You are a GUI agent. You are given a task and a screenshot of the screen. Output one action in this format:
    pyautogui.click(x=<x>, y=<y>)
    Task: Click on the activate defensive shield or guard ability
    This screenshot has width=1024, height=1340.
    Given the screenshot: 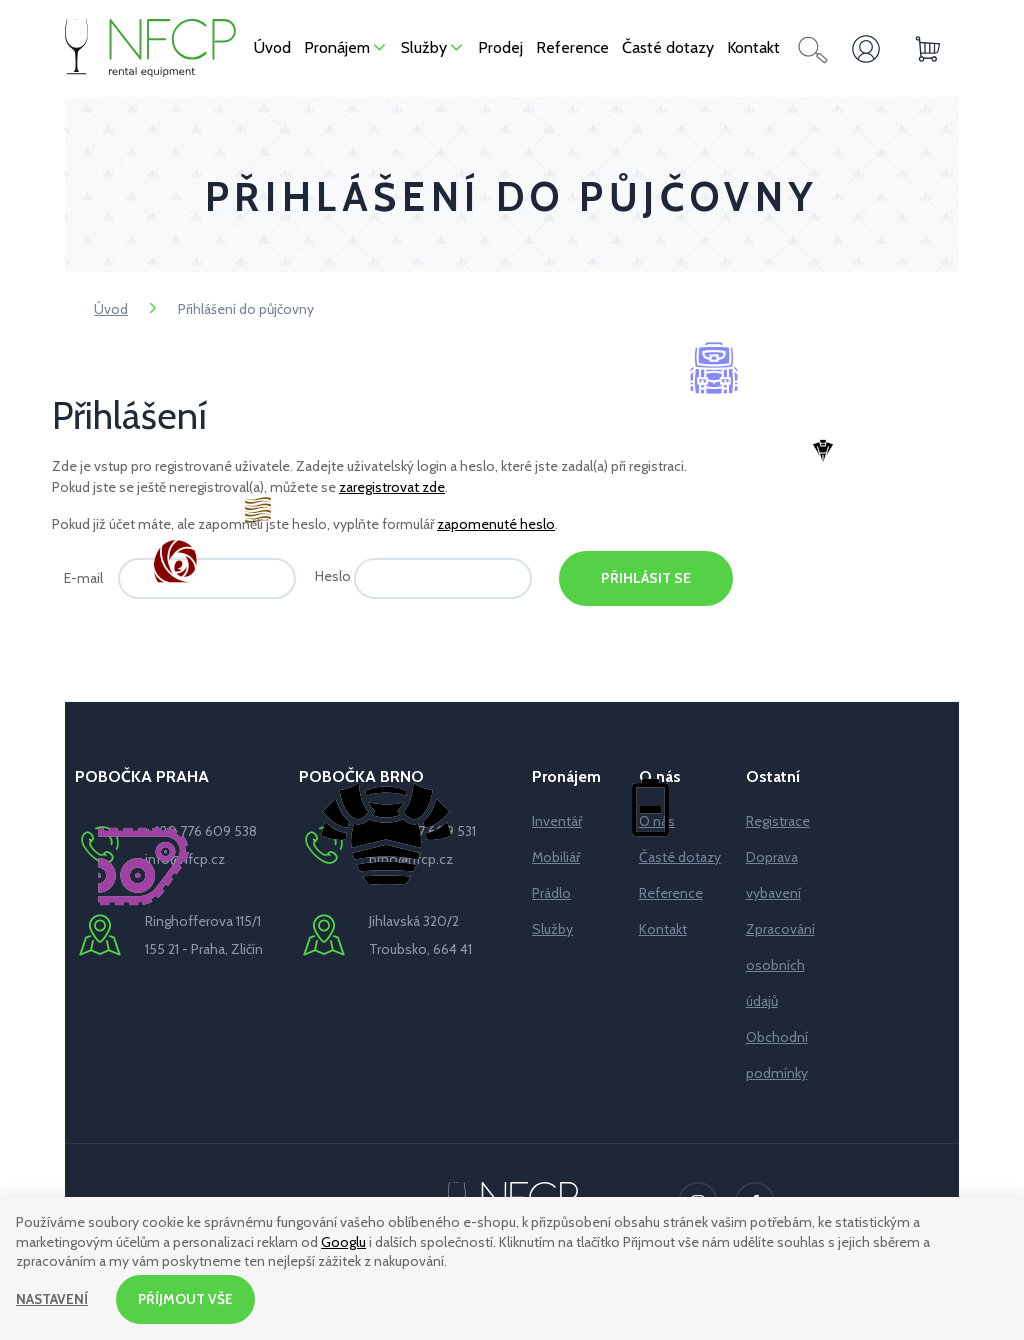 What is the action you would take?
    pyautogui.click(x=823, y=451)
    